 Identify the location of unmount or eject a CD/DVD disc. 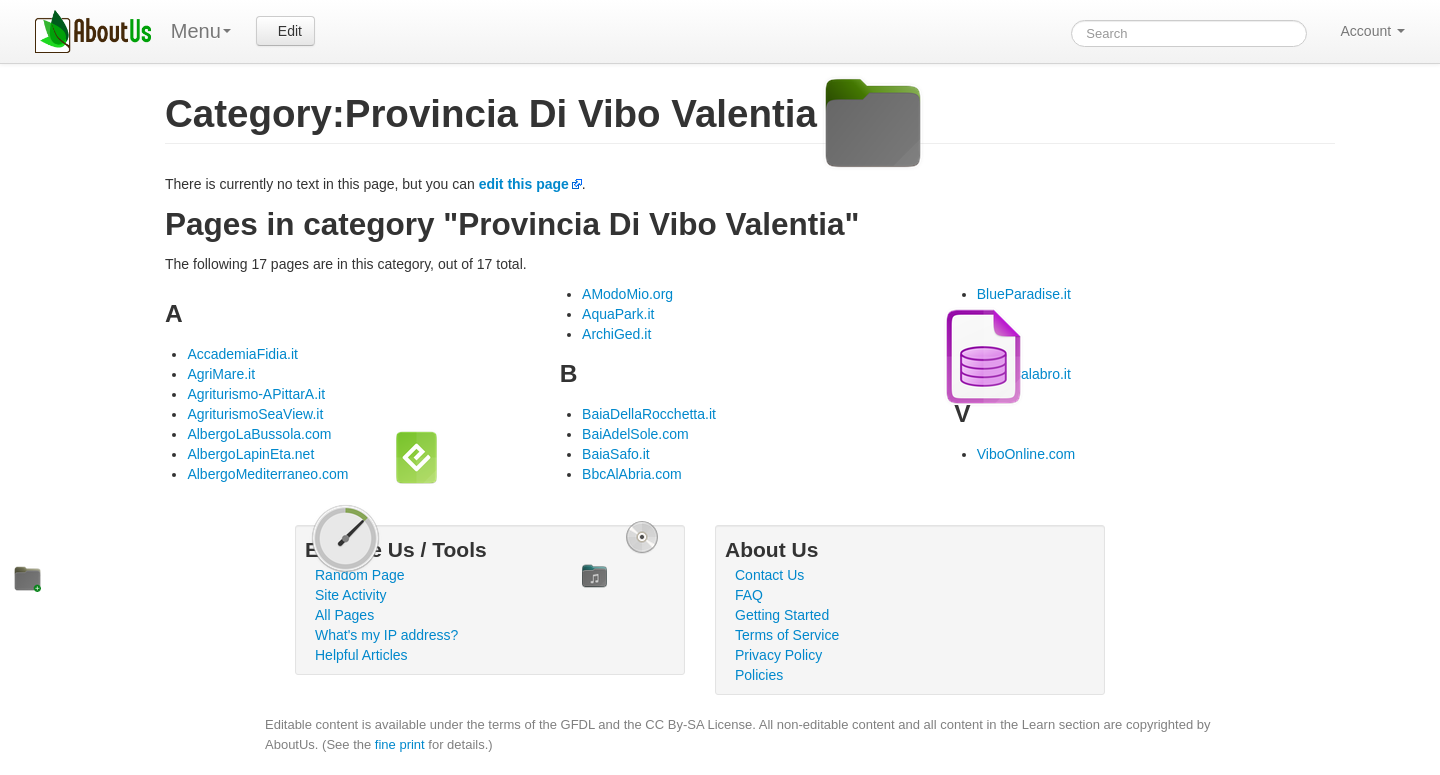
(642, 537).